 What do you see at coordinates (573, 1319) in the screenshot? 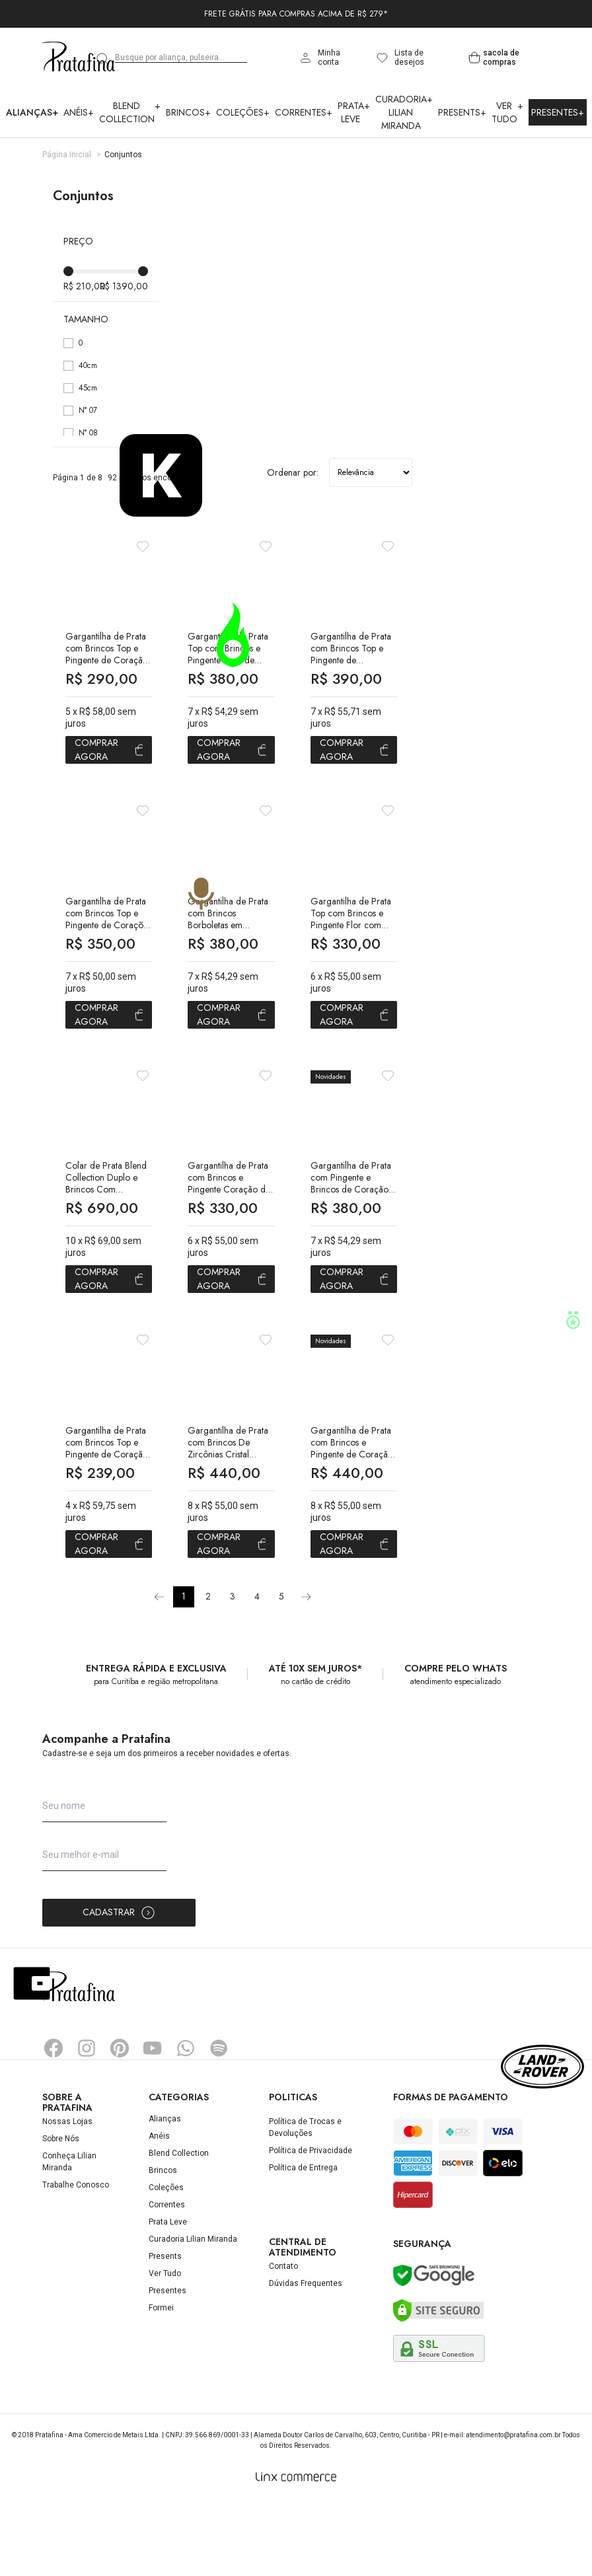
I see `view achievements or awards` at bounding box center [573, 1319].